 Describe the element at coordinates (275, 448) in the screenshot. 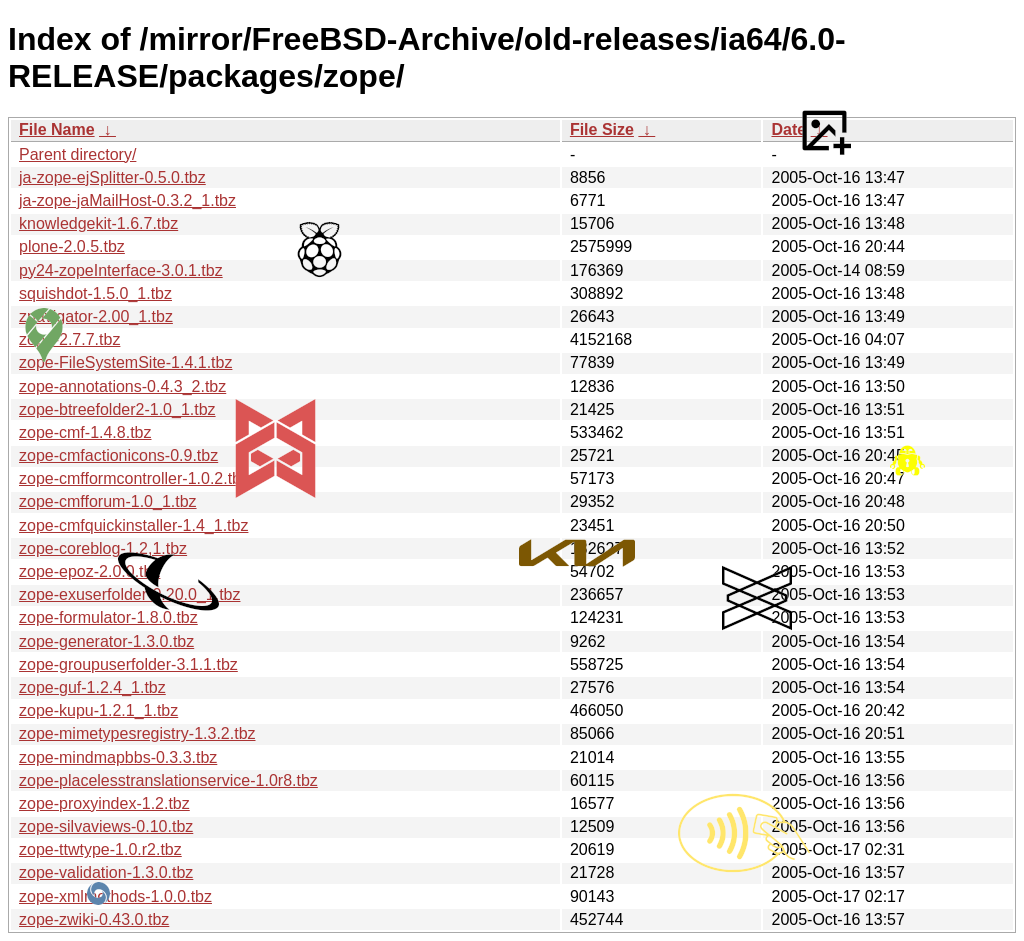

I see `backbone.js framework logo` at that location.